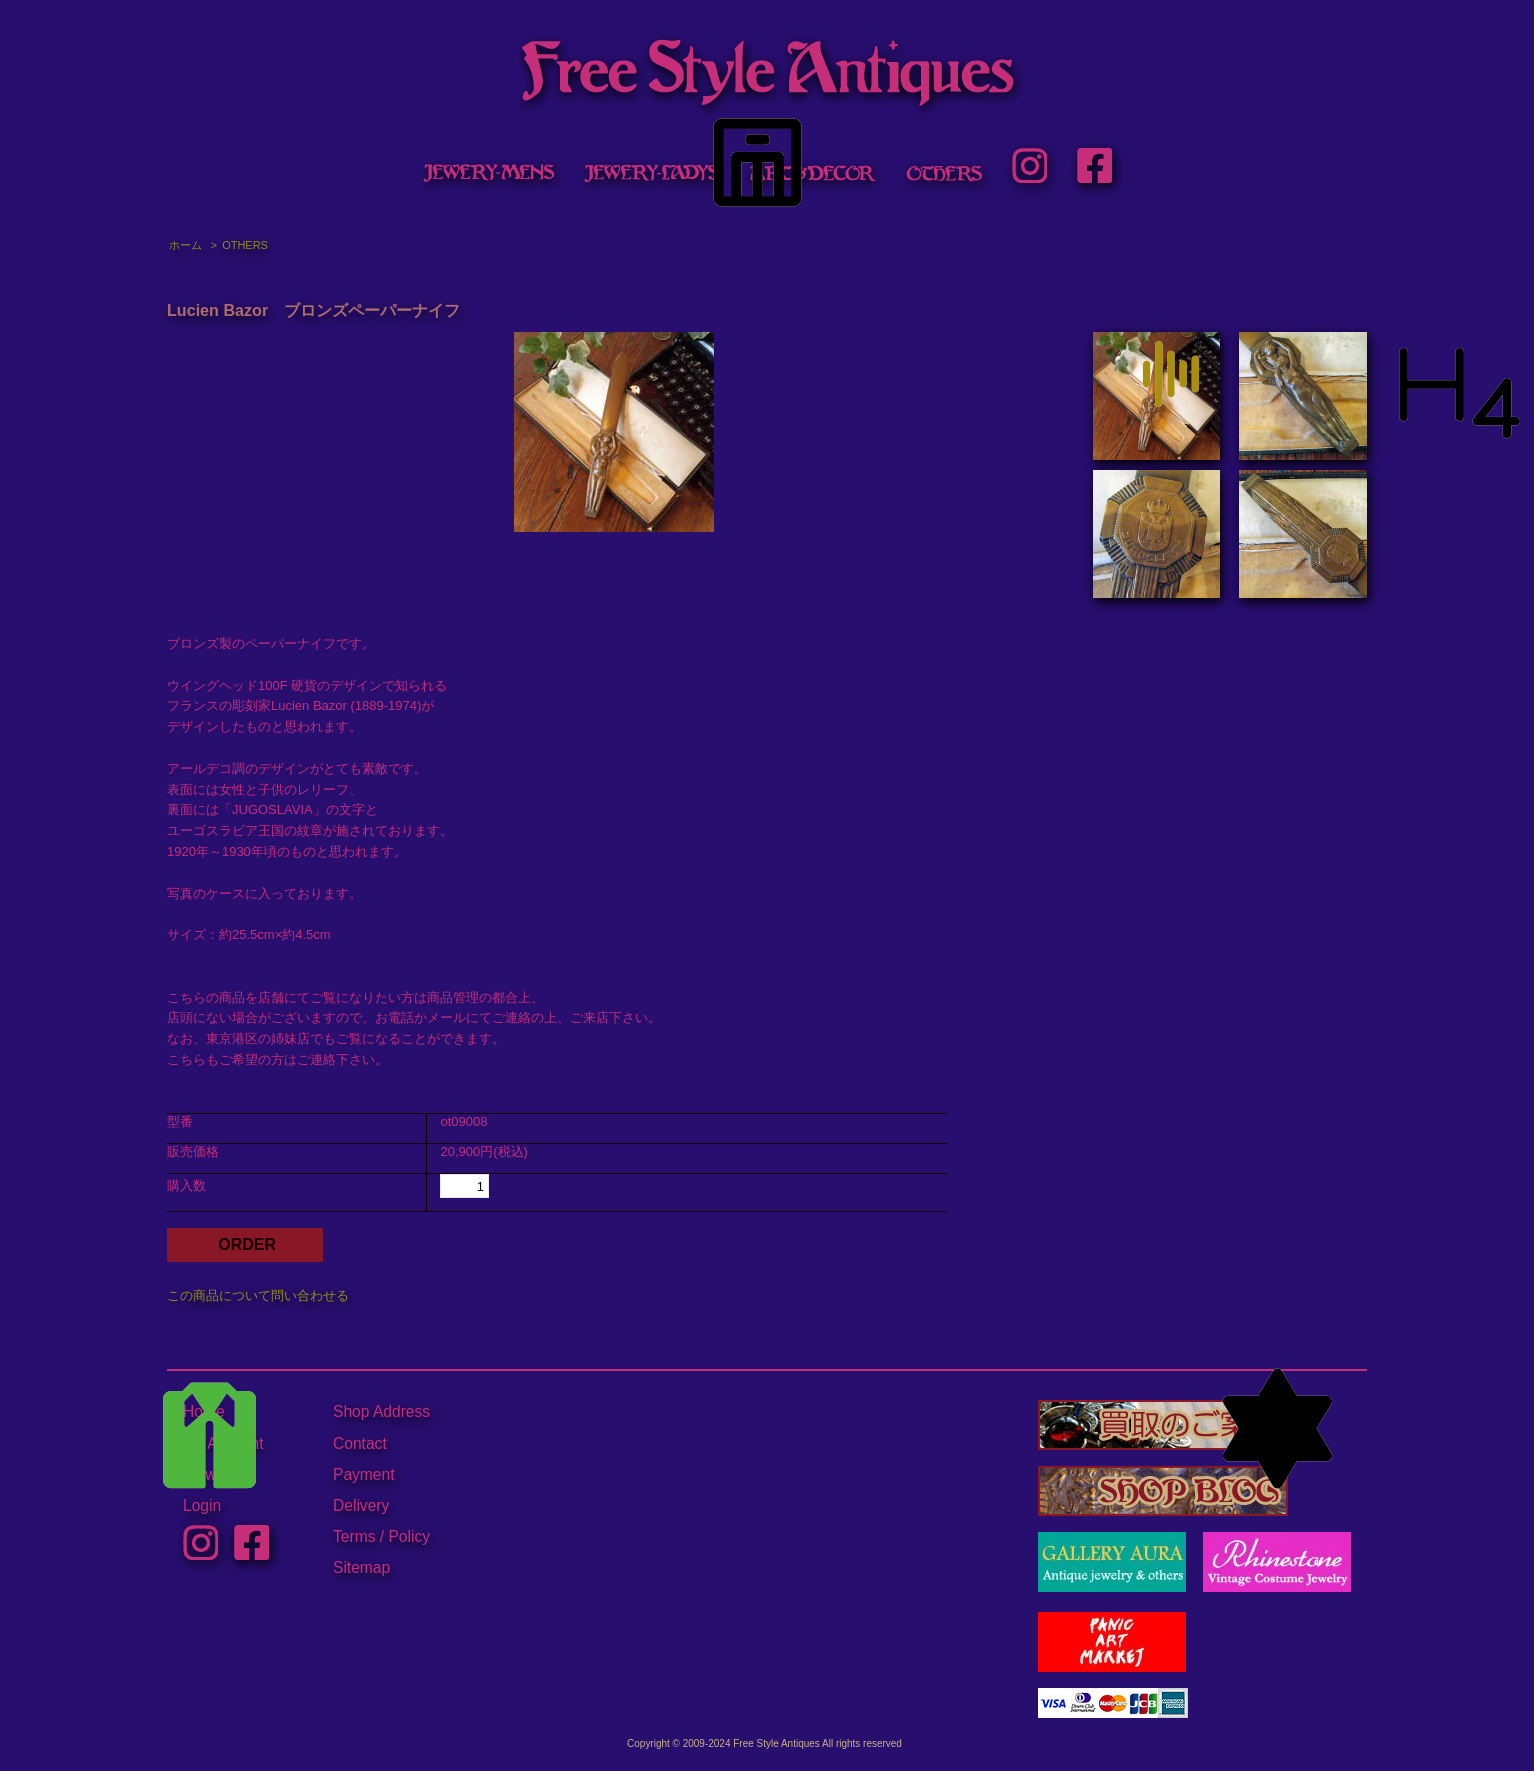 The image size is (1534, 1771). I want to click on format text as heading level 4, so click(1451, 391).